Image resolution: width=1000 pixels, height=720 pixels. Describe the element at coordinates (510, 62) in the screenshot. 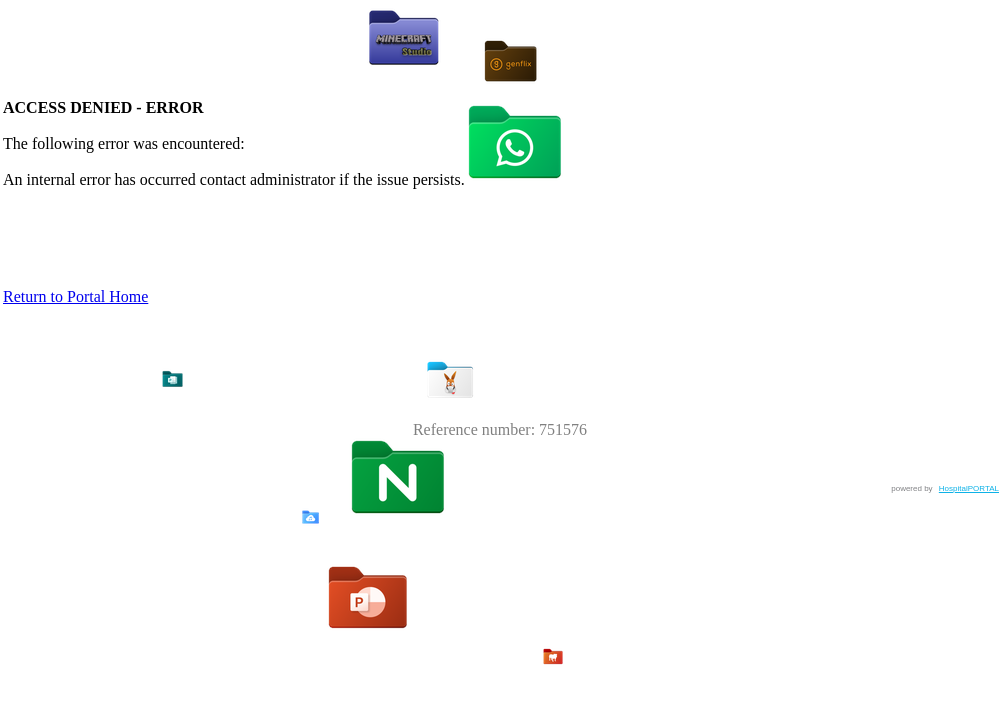

I see `open genflix media folder` at that location.